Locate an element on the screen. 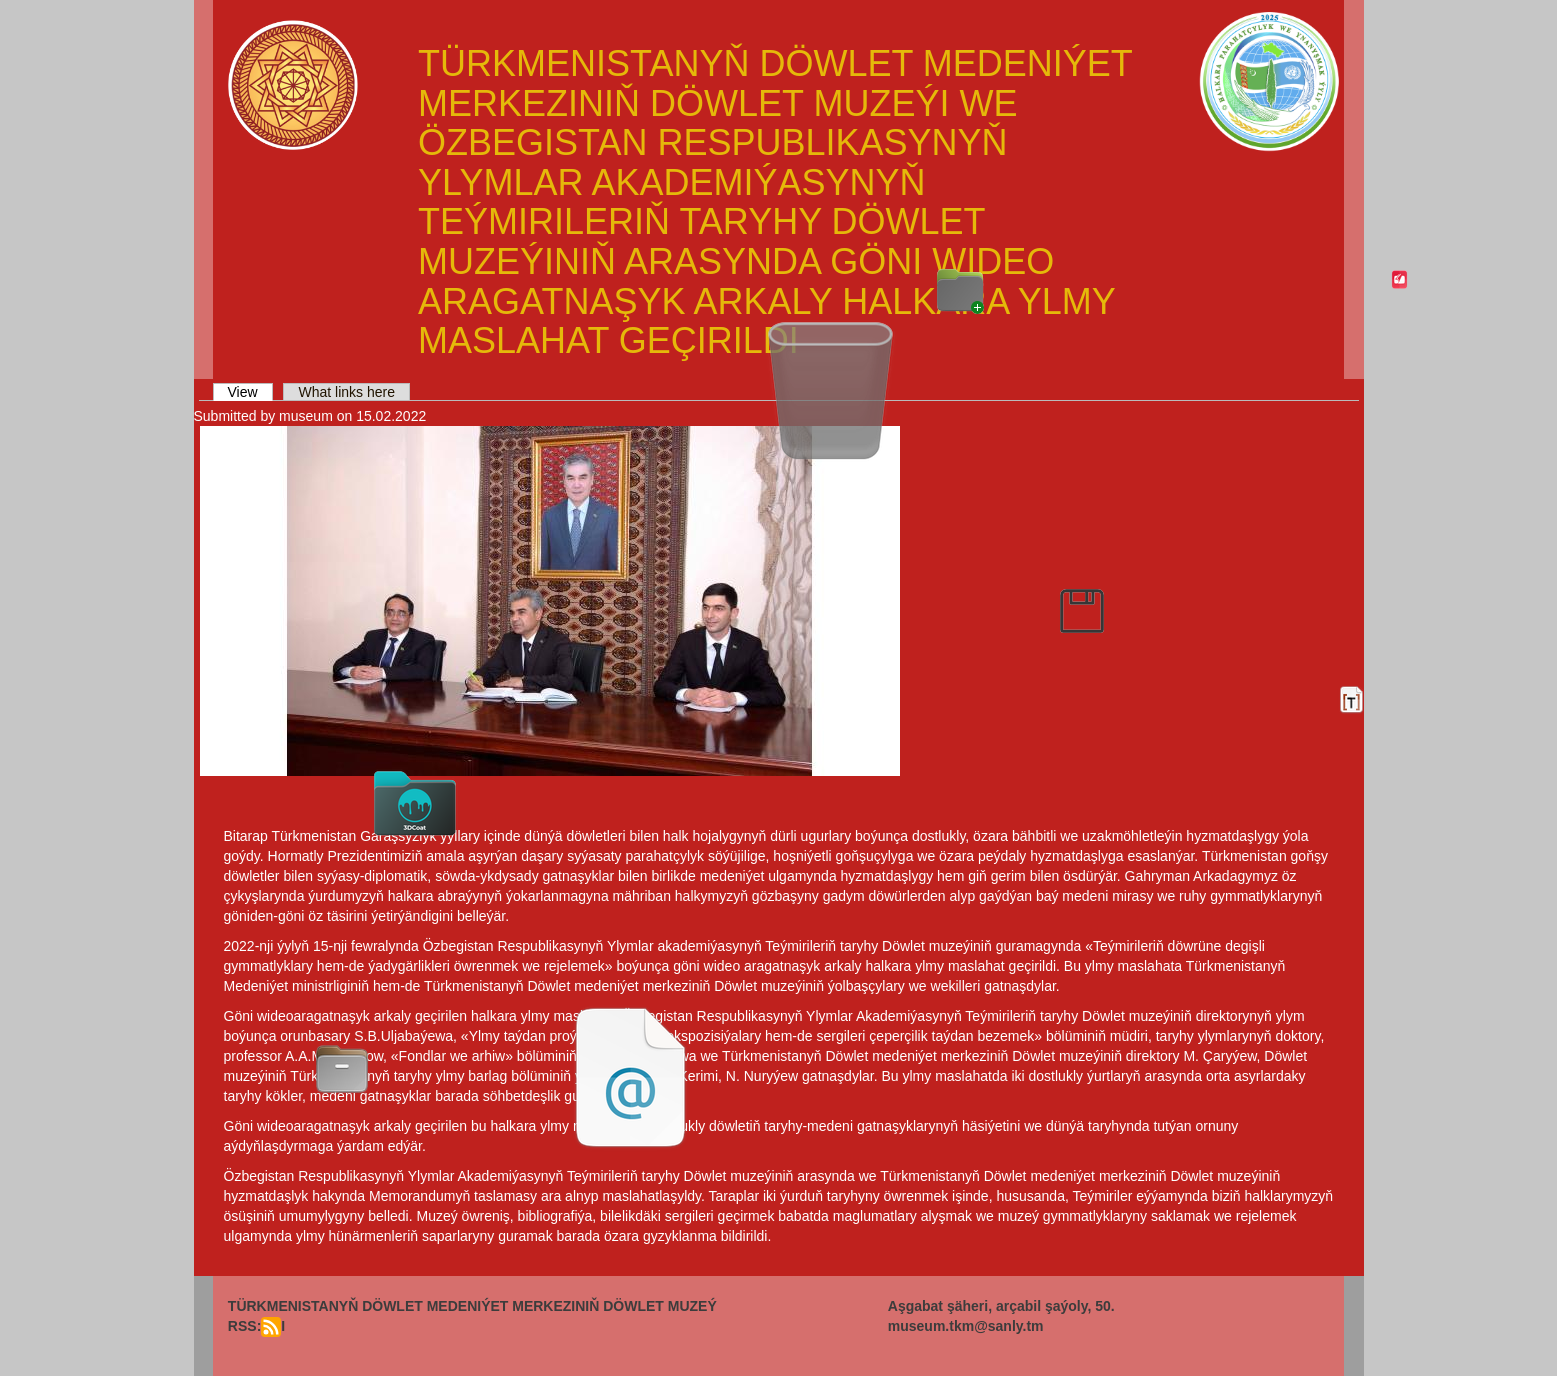 The image size is (1557, 1376). create a new folder is located at coordinates (960, 290).